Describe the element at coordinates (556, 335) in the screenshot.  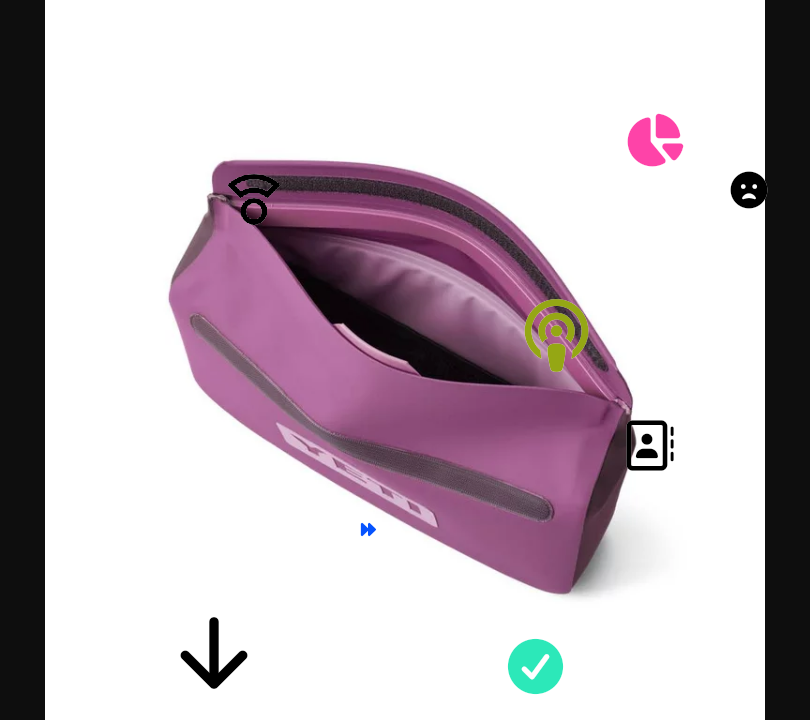
I see `access podcast library` at that location.